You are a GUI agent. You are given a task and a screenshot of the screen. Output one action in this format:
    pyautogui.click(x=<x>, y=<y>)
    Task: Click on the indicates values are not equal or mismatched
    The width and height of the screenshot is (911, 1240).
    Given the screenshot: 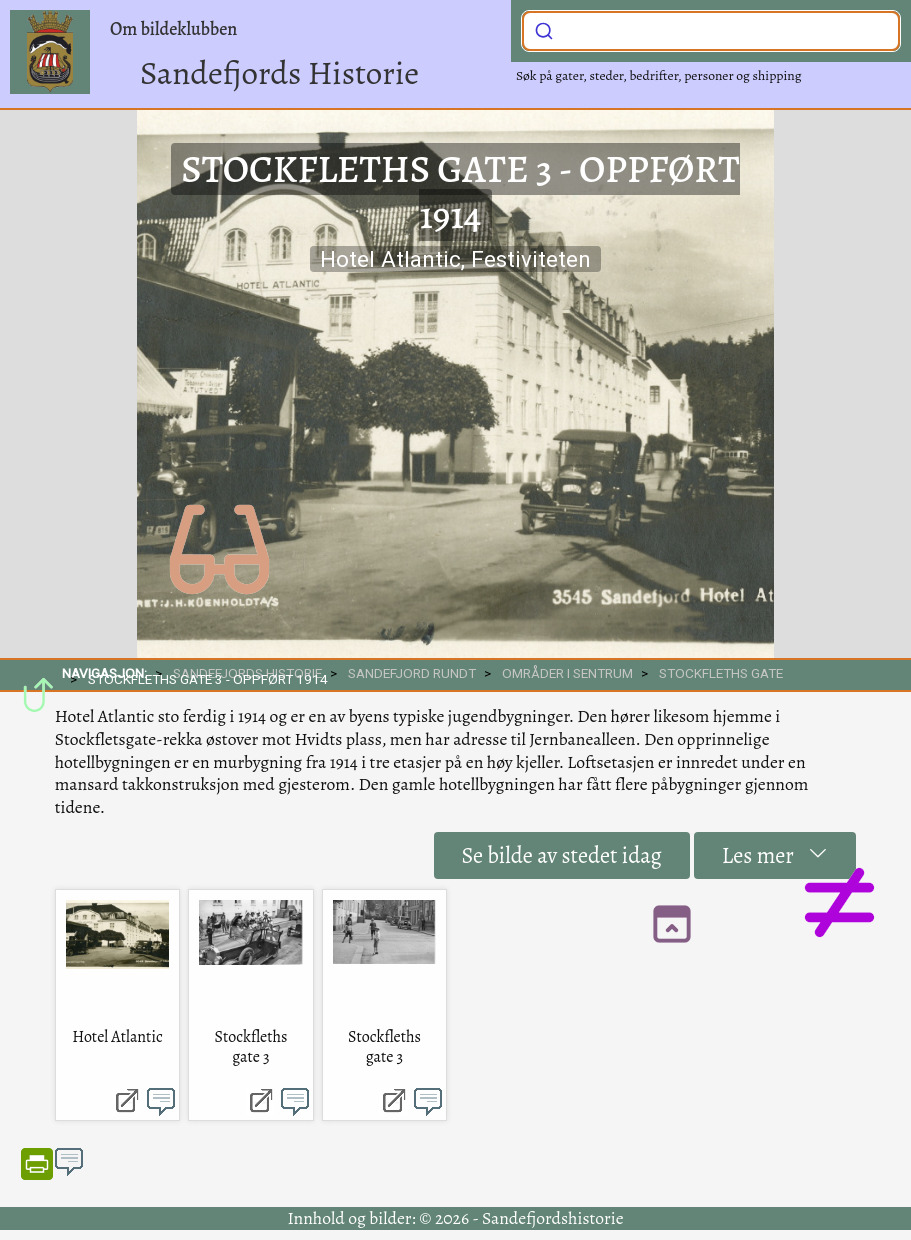 What is the action you would take?
    pyautogui.click(x=839, y=902)
    